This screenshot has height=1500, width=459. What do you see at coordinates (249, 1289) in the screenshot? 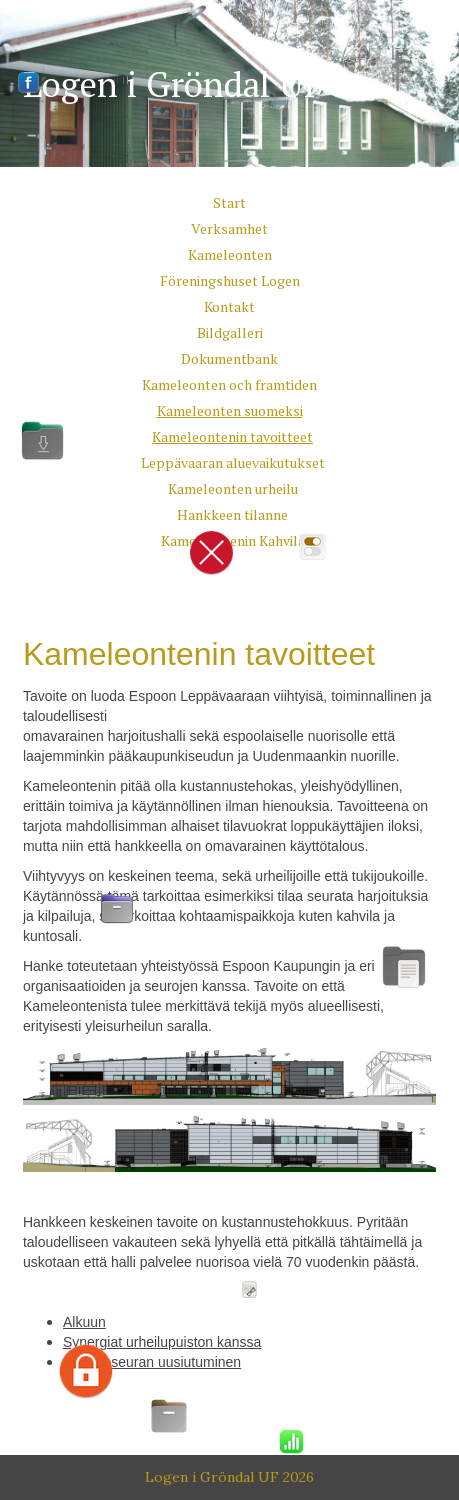
I see `open the documents app` at bounding box center [249, 1289].